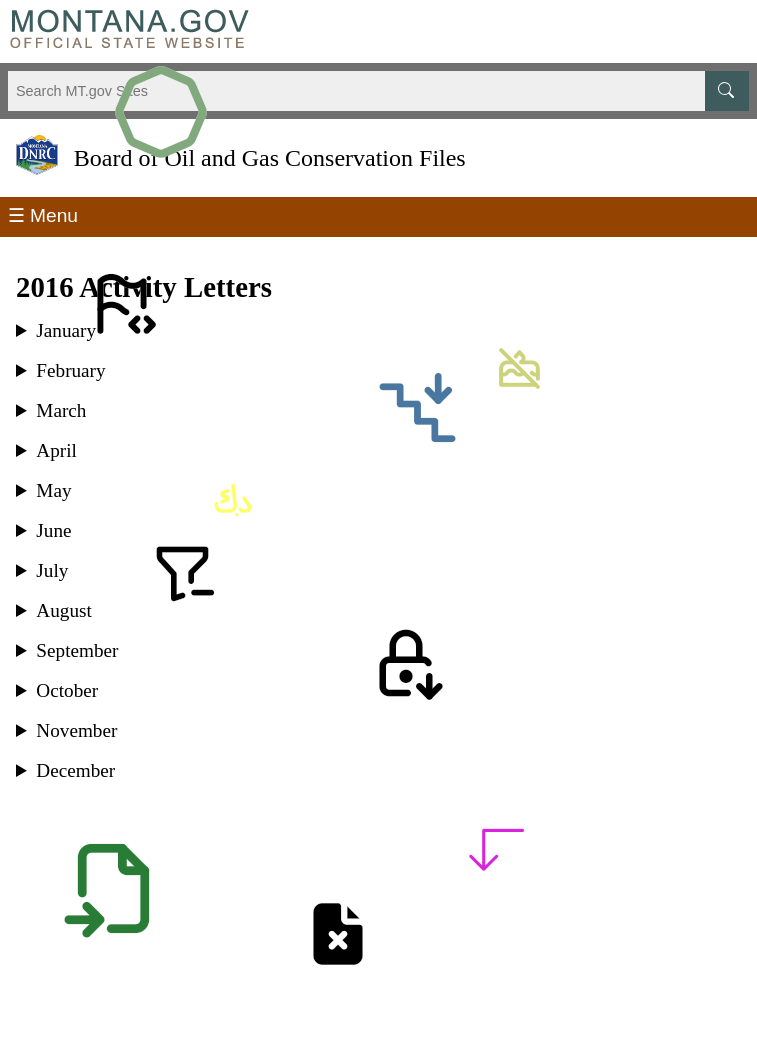 This screenshot has width=757, height=1060. I want to click on download secure or encrypted content, so click(406, 663).